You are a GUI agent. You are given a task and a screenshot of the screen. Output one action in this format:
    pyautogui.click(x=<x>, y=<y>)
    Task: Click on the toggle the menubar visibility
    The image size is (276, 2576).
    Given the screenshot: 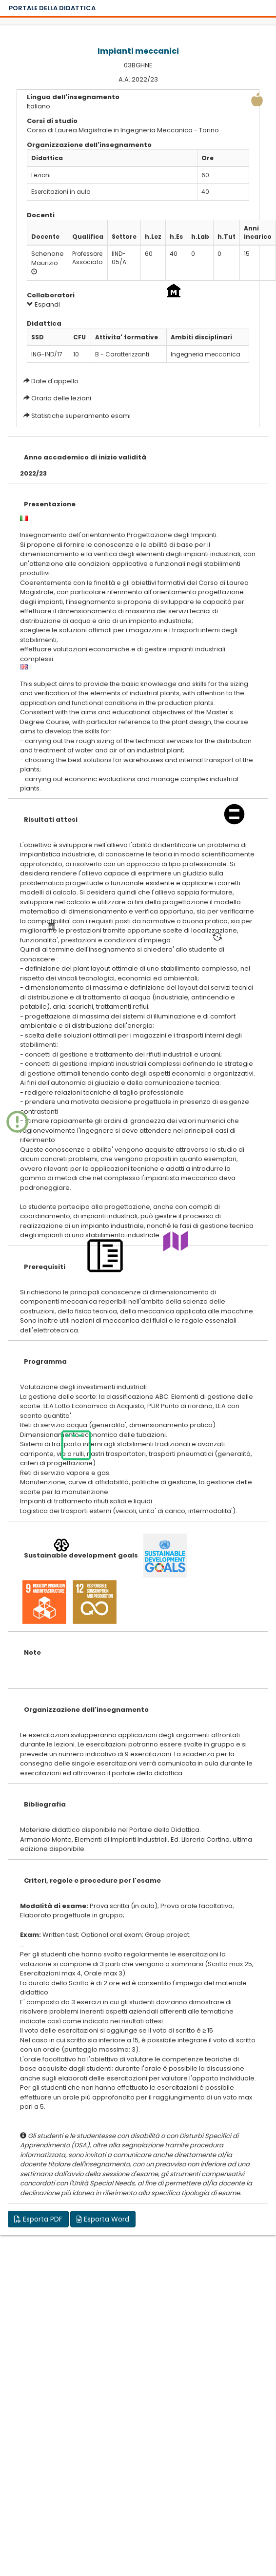 What is the action you would take?
    pyautogui.click(x=76, y=1445)
    